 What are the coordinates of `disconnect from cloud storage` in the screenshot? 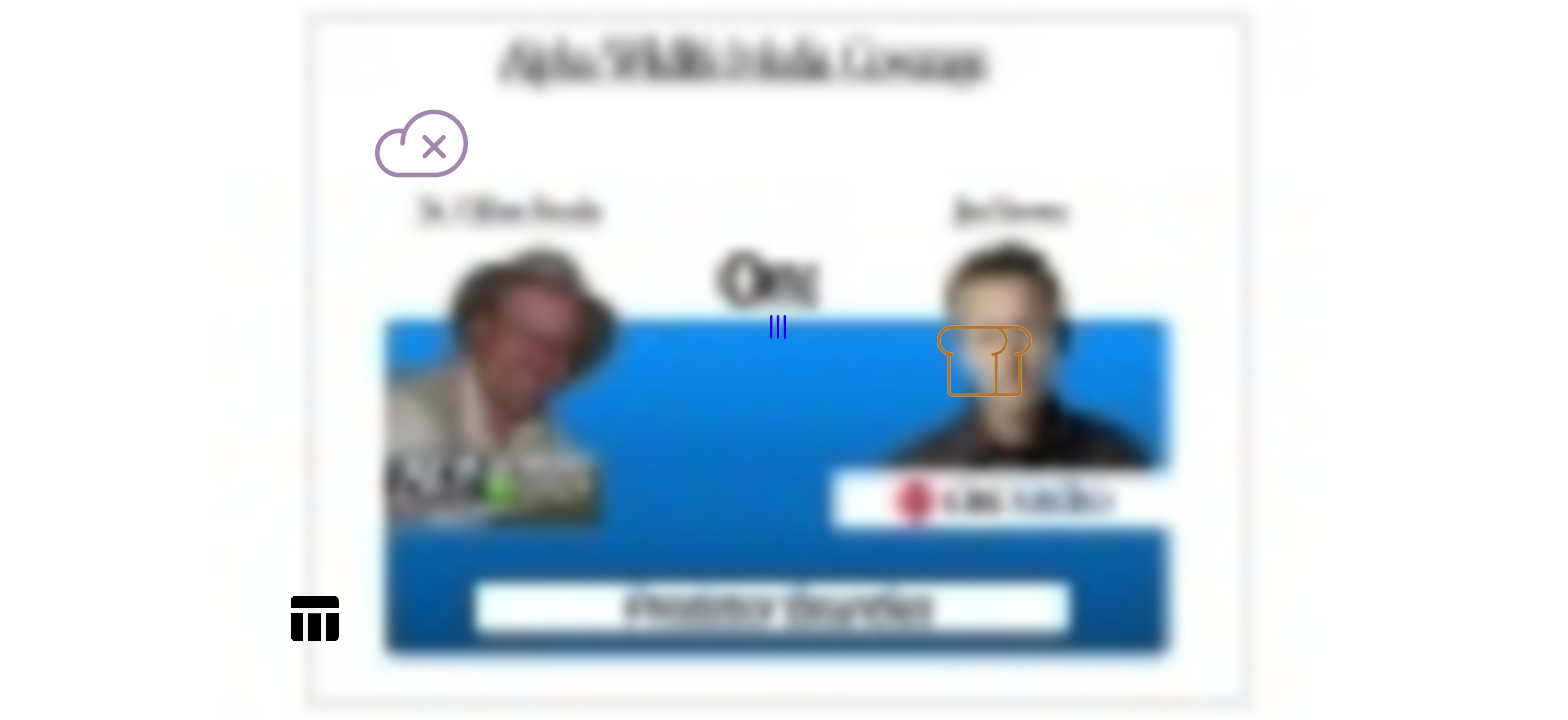 It's located at (421, 143).